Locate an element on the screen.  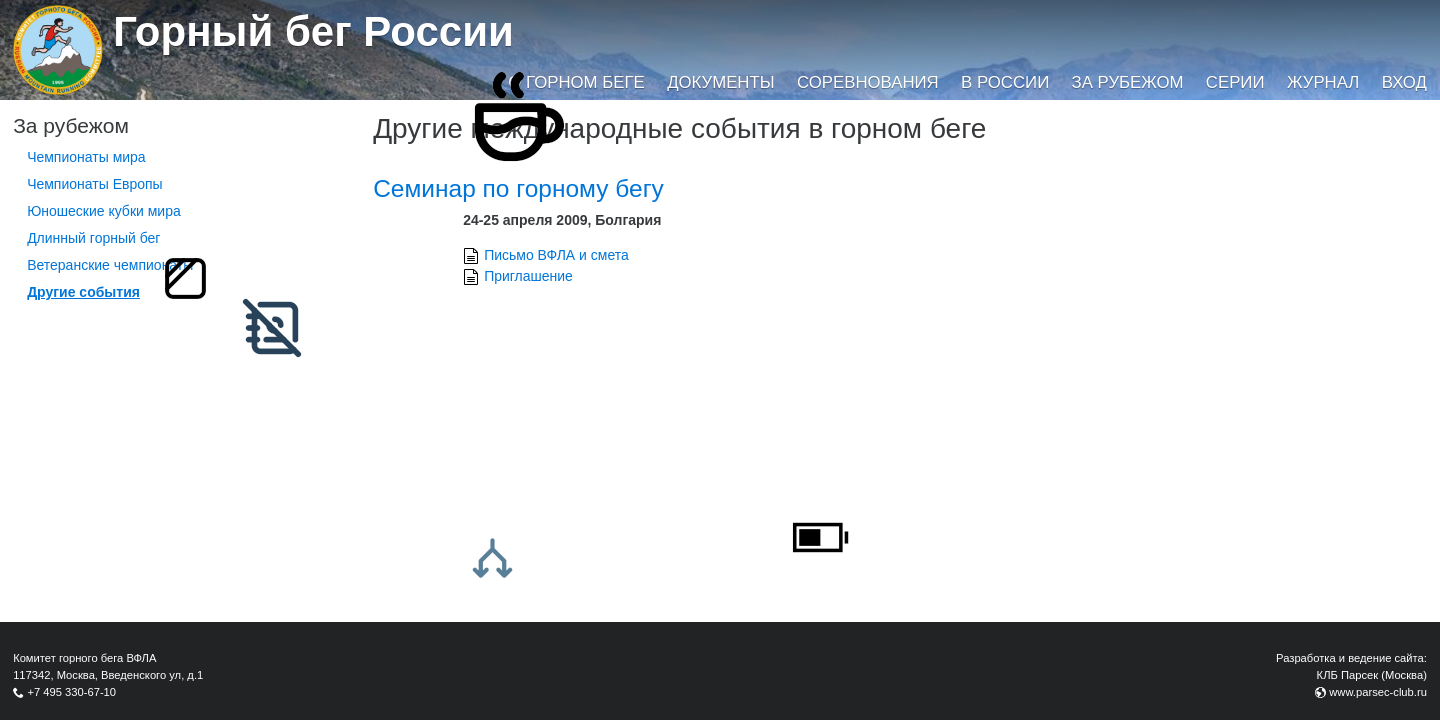
find nearby coffee shops is located at coordinates (519, 116).